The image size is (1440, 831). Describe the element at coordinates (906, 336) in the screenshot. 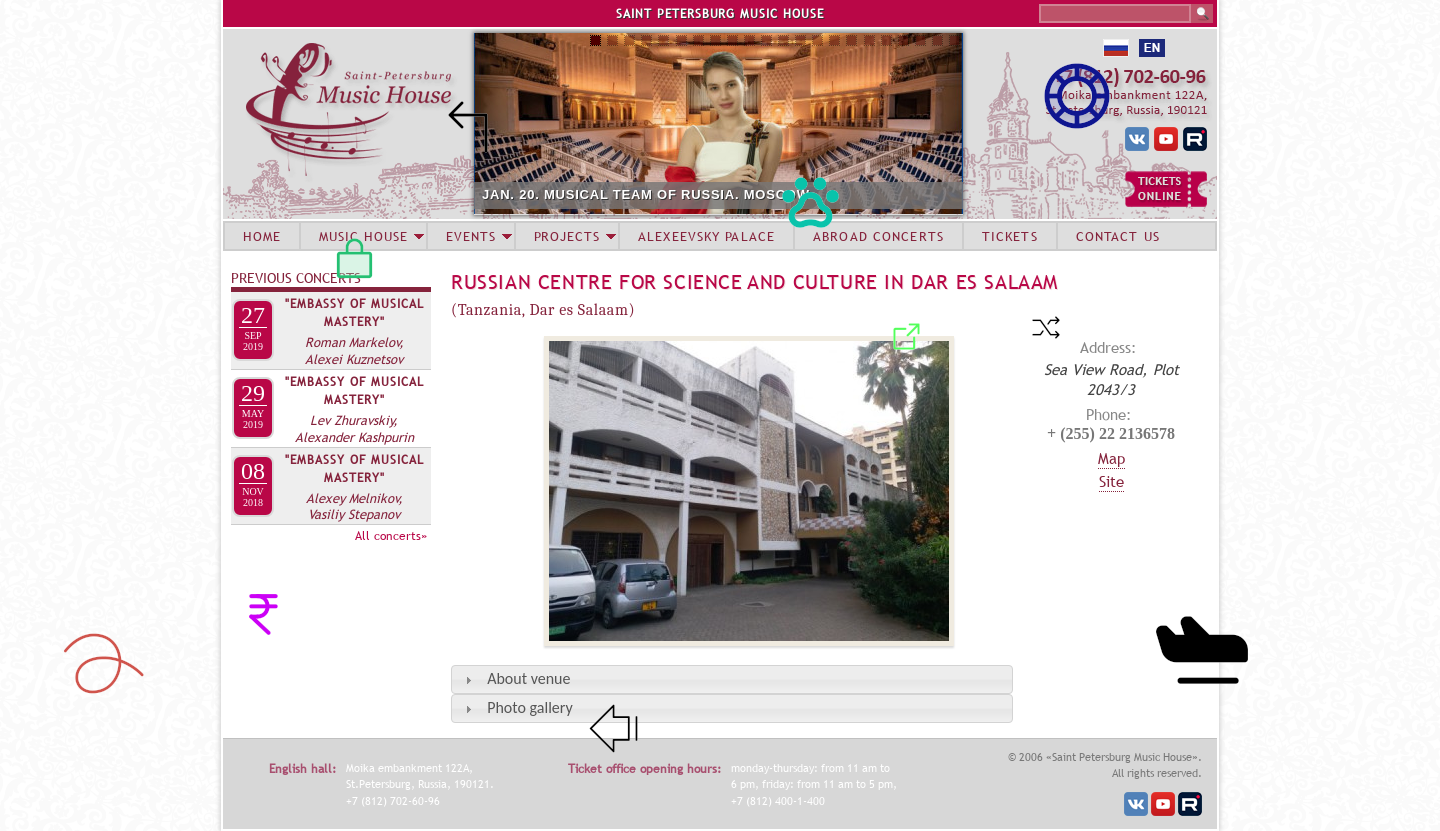

I see `open link in a new window or tab` at that location.